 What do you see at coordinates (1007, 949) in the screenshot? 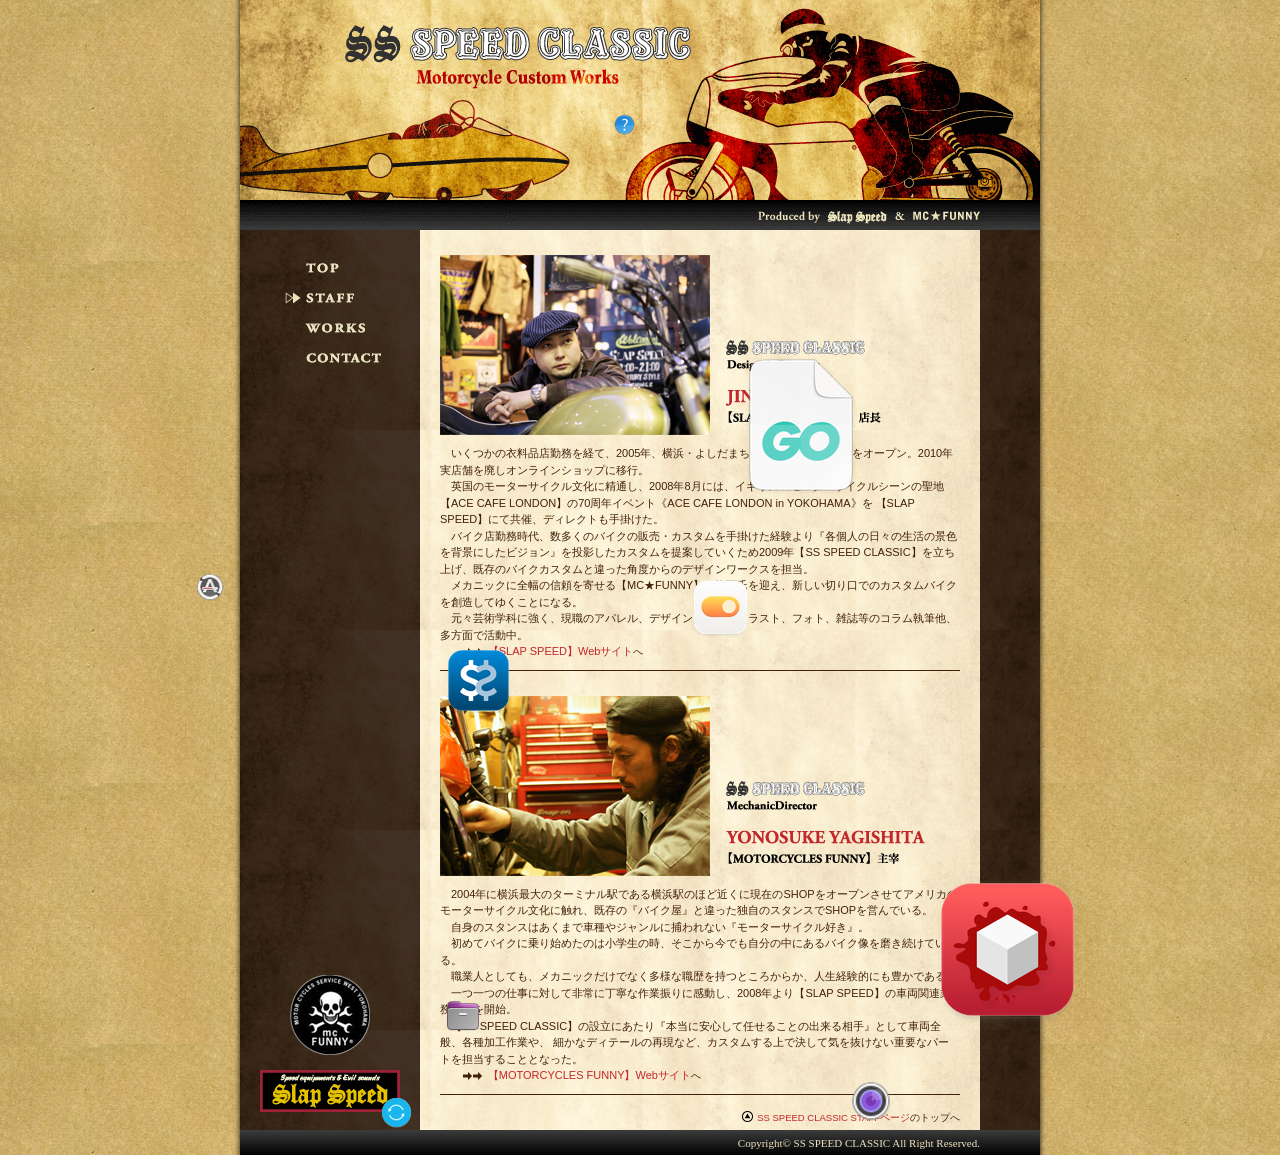
I see `launch assaultcube game` at bounding box center [1007, 949].